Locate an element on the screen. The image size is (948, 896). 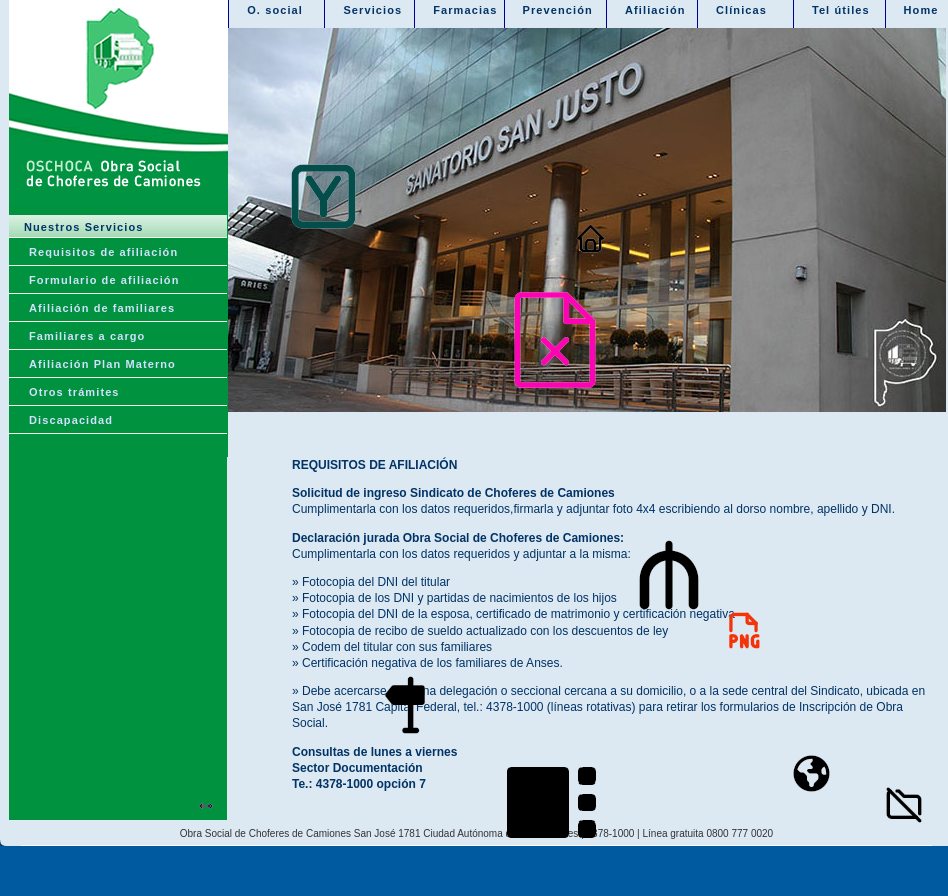
toggle sidebar panel visibility is located at coordinates (551, 802).